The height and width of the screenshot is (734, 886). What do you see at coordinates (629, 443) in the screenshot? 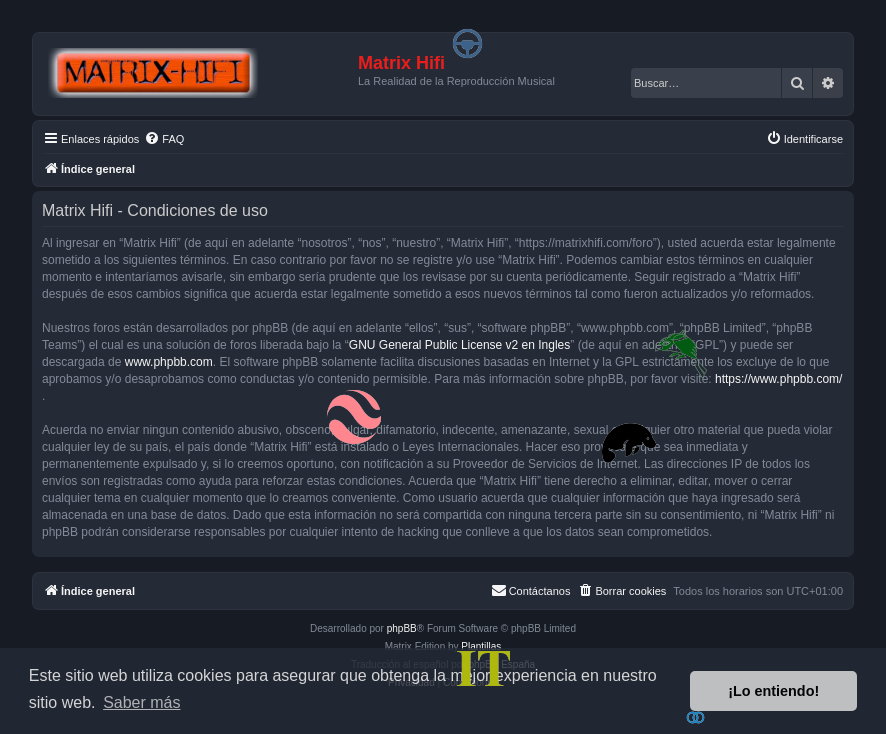
I see `open Studio 3T MongoDB database management tool` at bounding box center [629, 443].